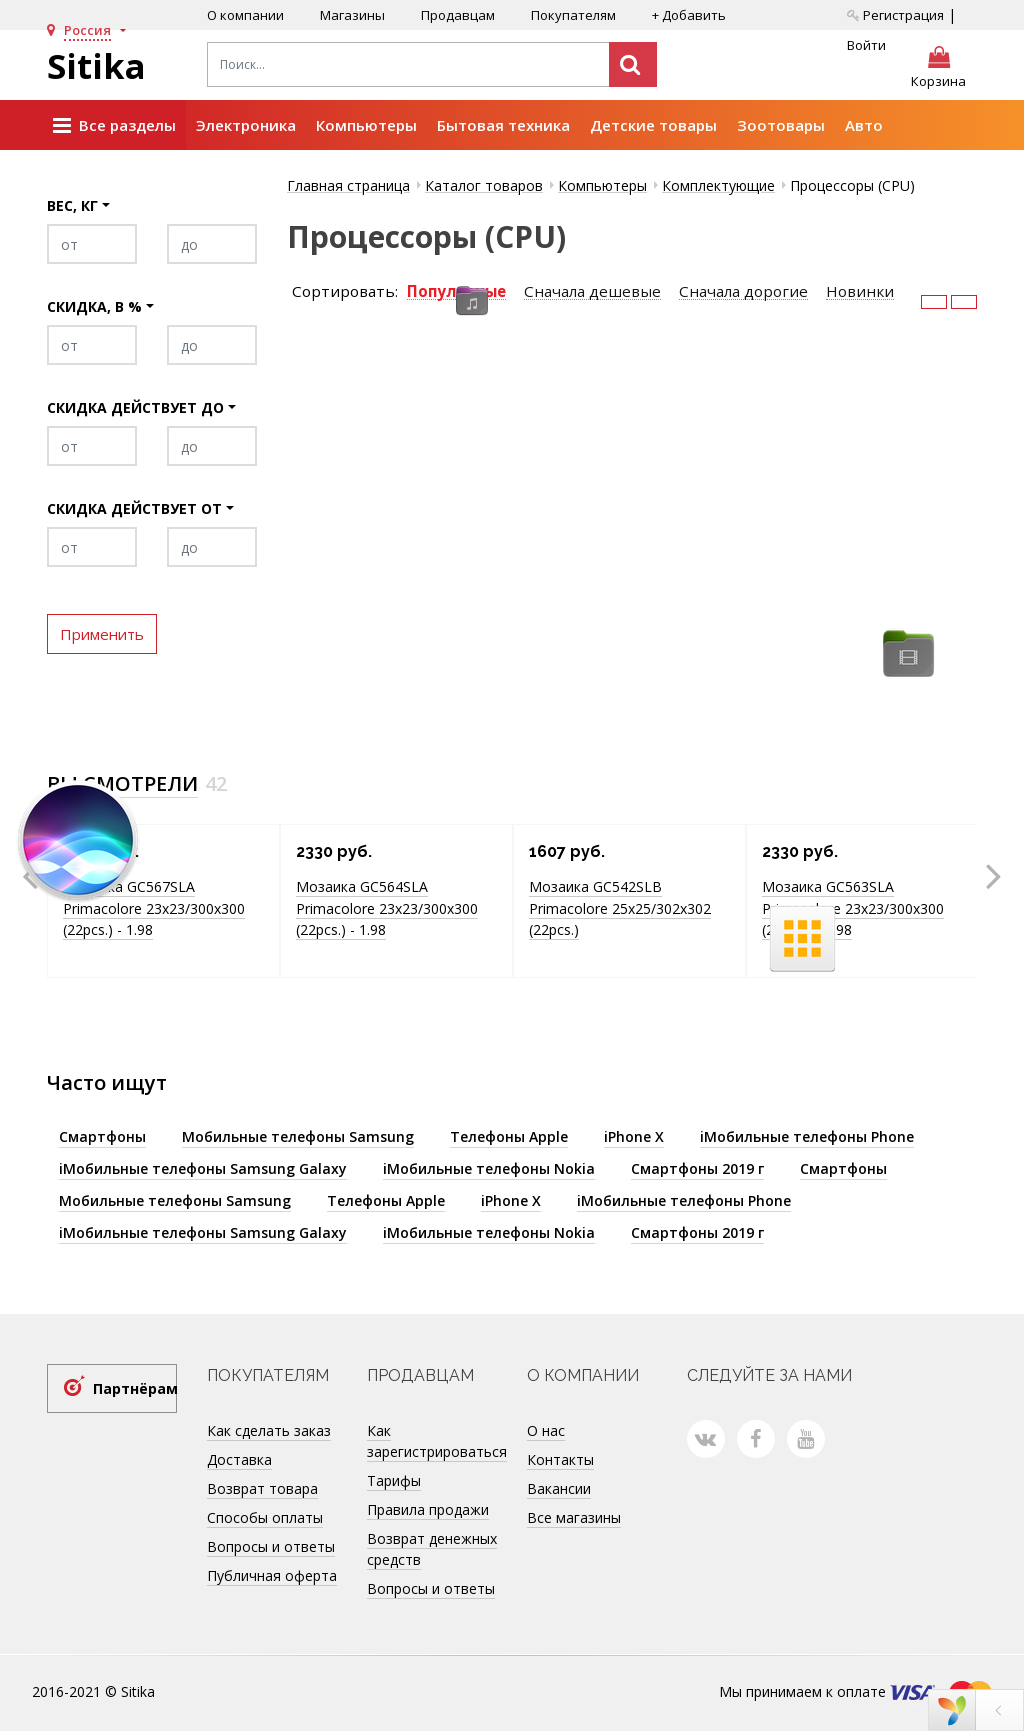 The width and height of the screenshot is (1024, 1731). I want to click on open your music folder, so click(472, 300).